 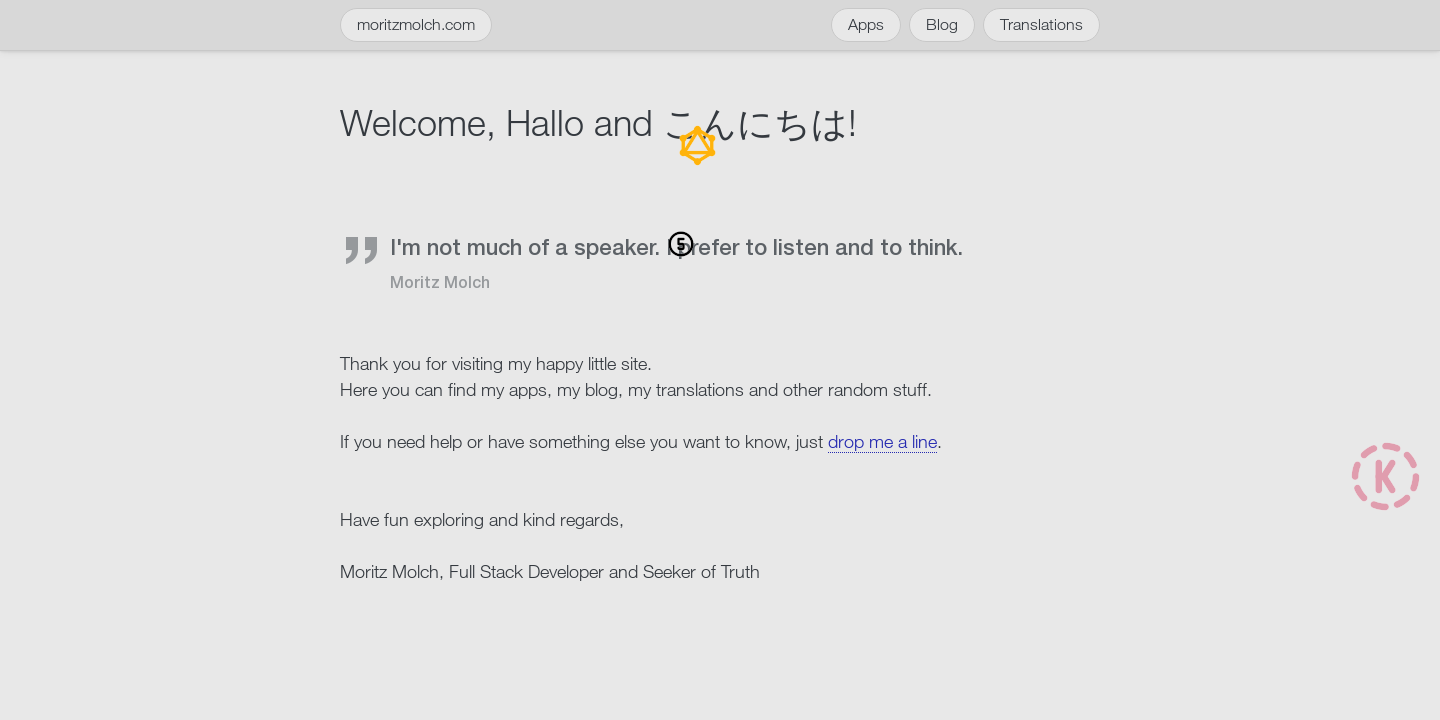 What do you see at coordinates (681, 244) in the screenshot?
I see `step 5 in a multi-step process` at bounding box center [681, 244].